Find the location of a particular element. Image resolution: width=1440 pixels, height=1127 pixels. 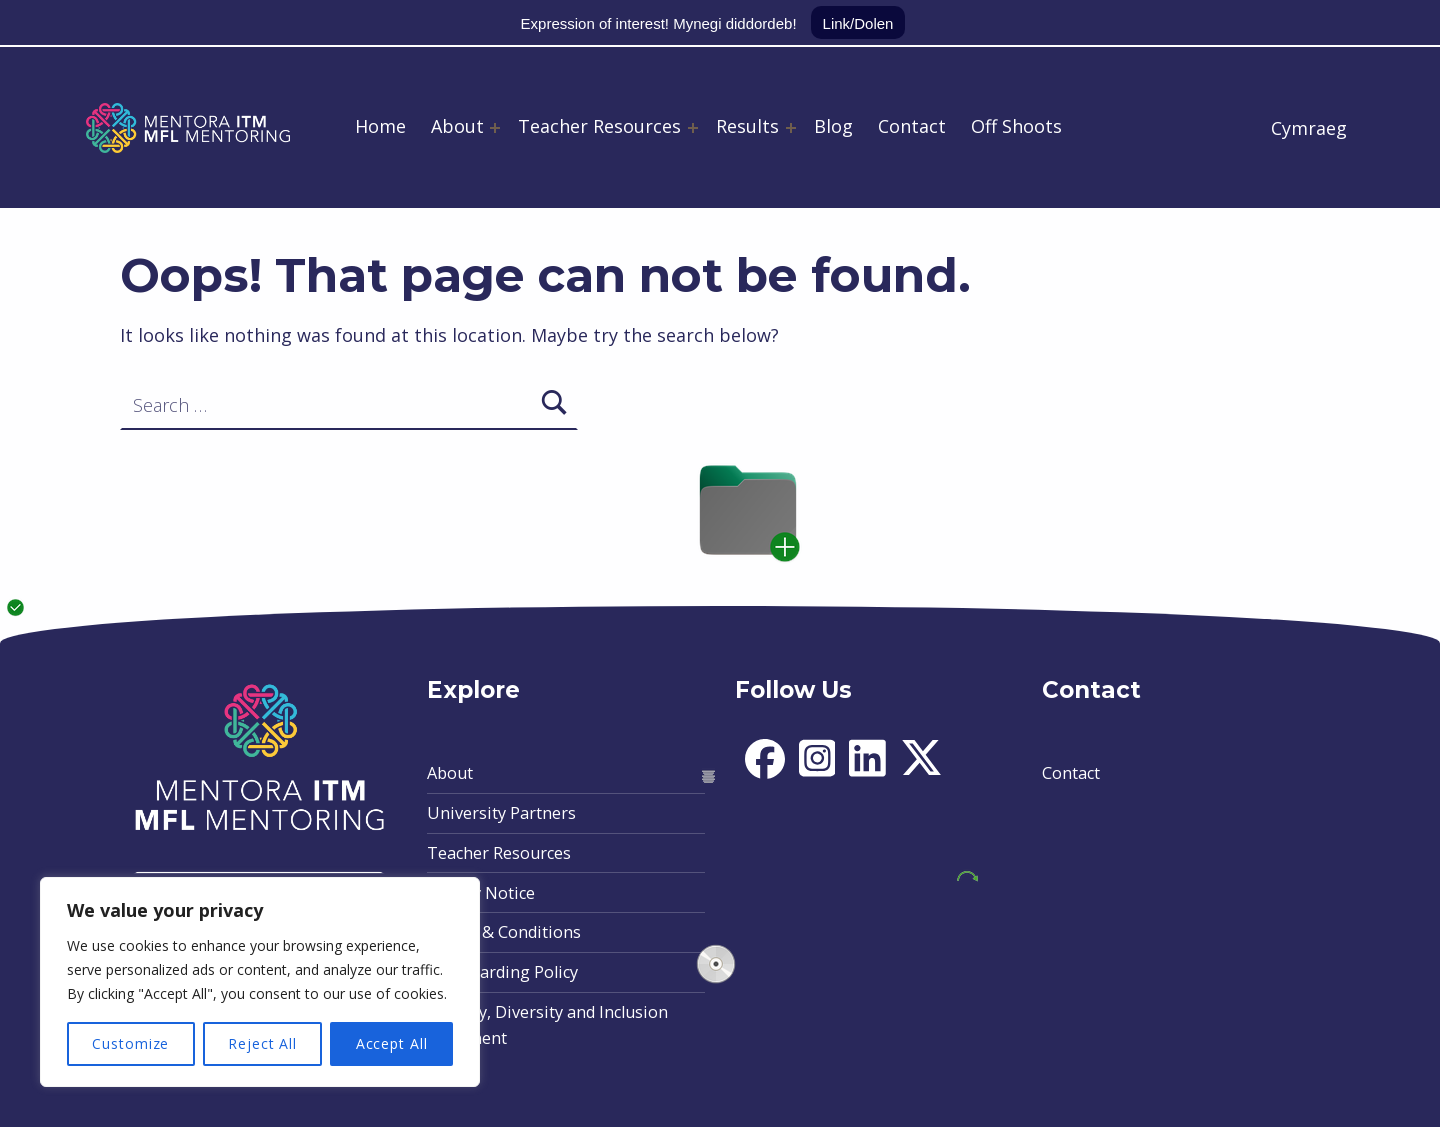

center align text is located at coordinates (708, 776).